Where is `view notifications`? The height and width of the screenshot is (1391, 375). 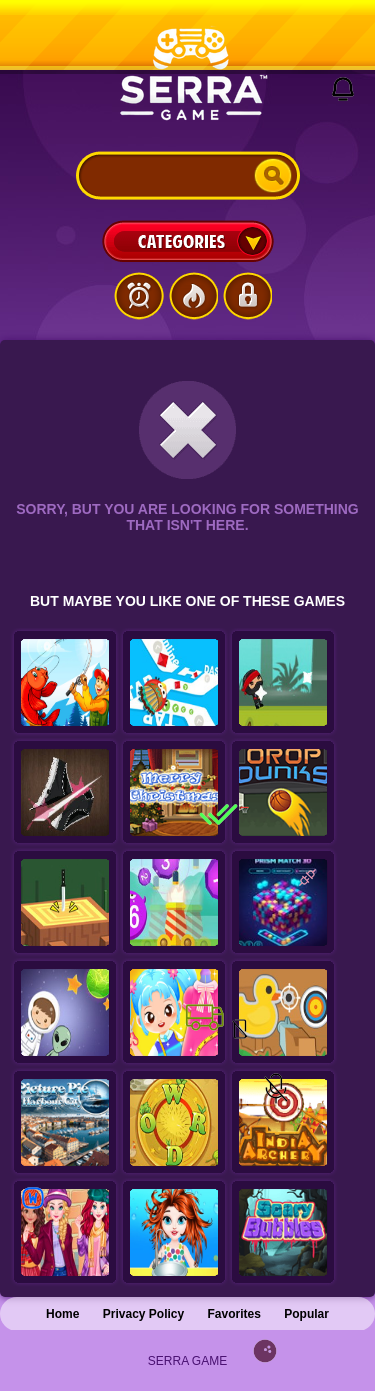 view notifications is located at coordinates (343, 89).